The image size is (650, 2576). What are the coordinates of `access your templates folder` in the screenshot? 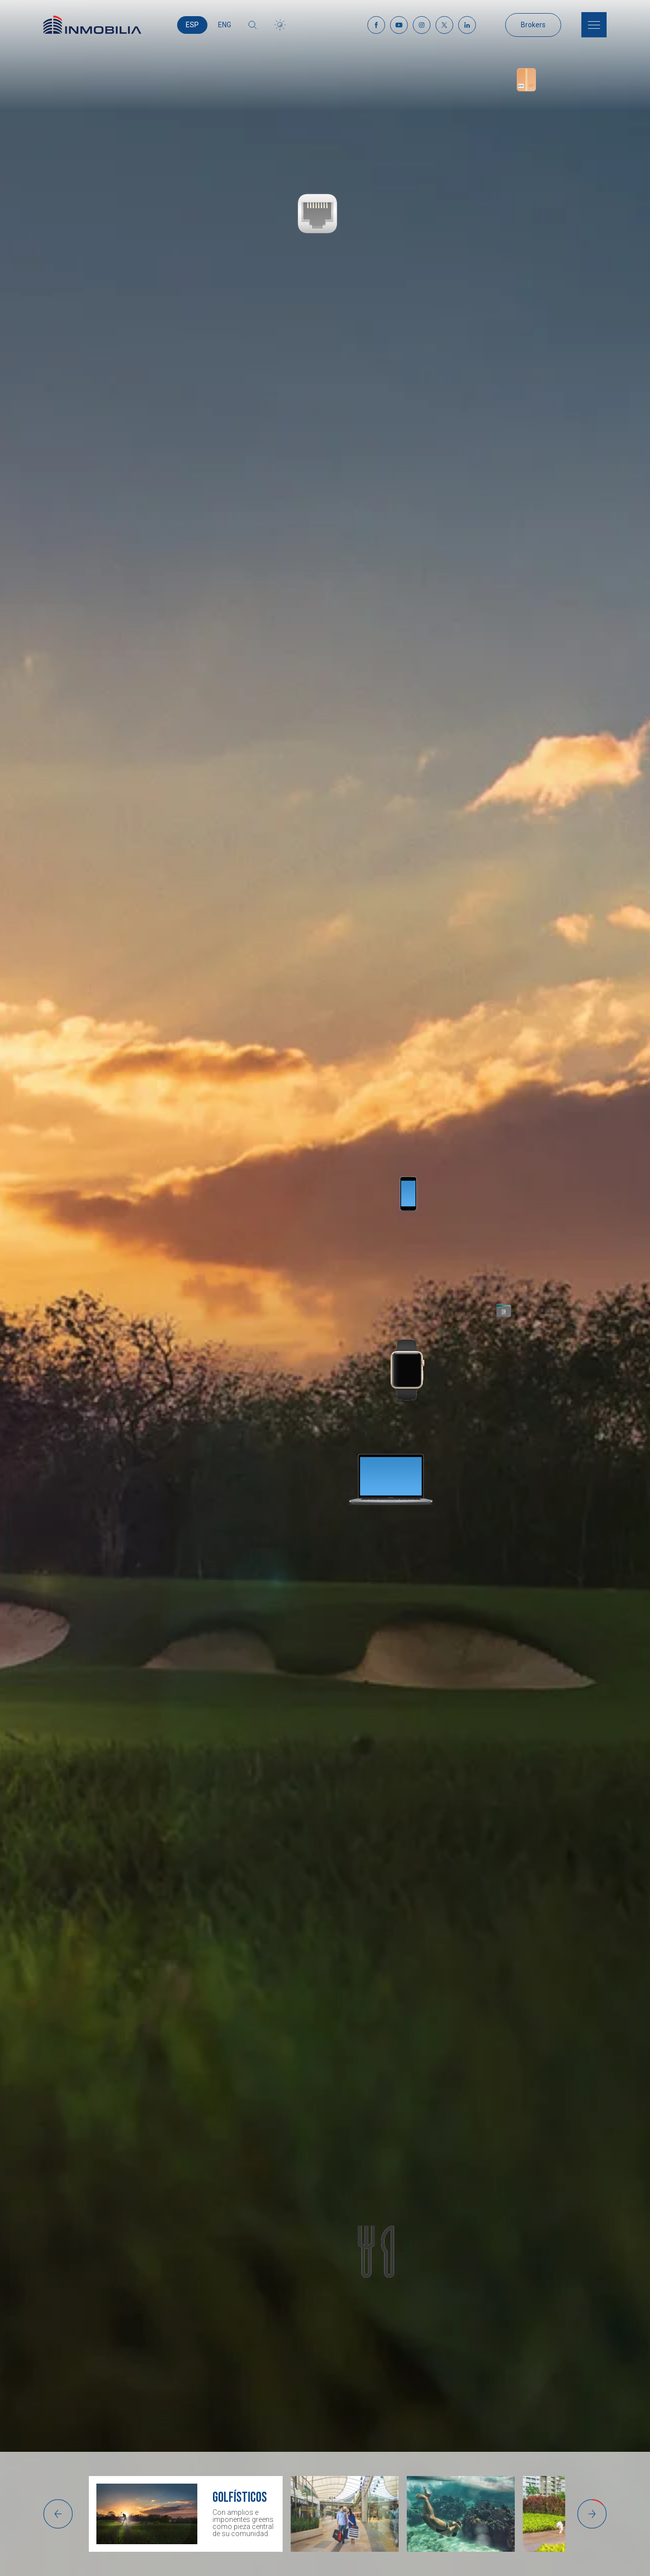 It's located at (504, 1310).